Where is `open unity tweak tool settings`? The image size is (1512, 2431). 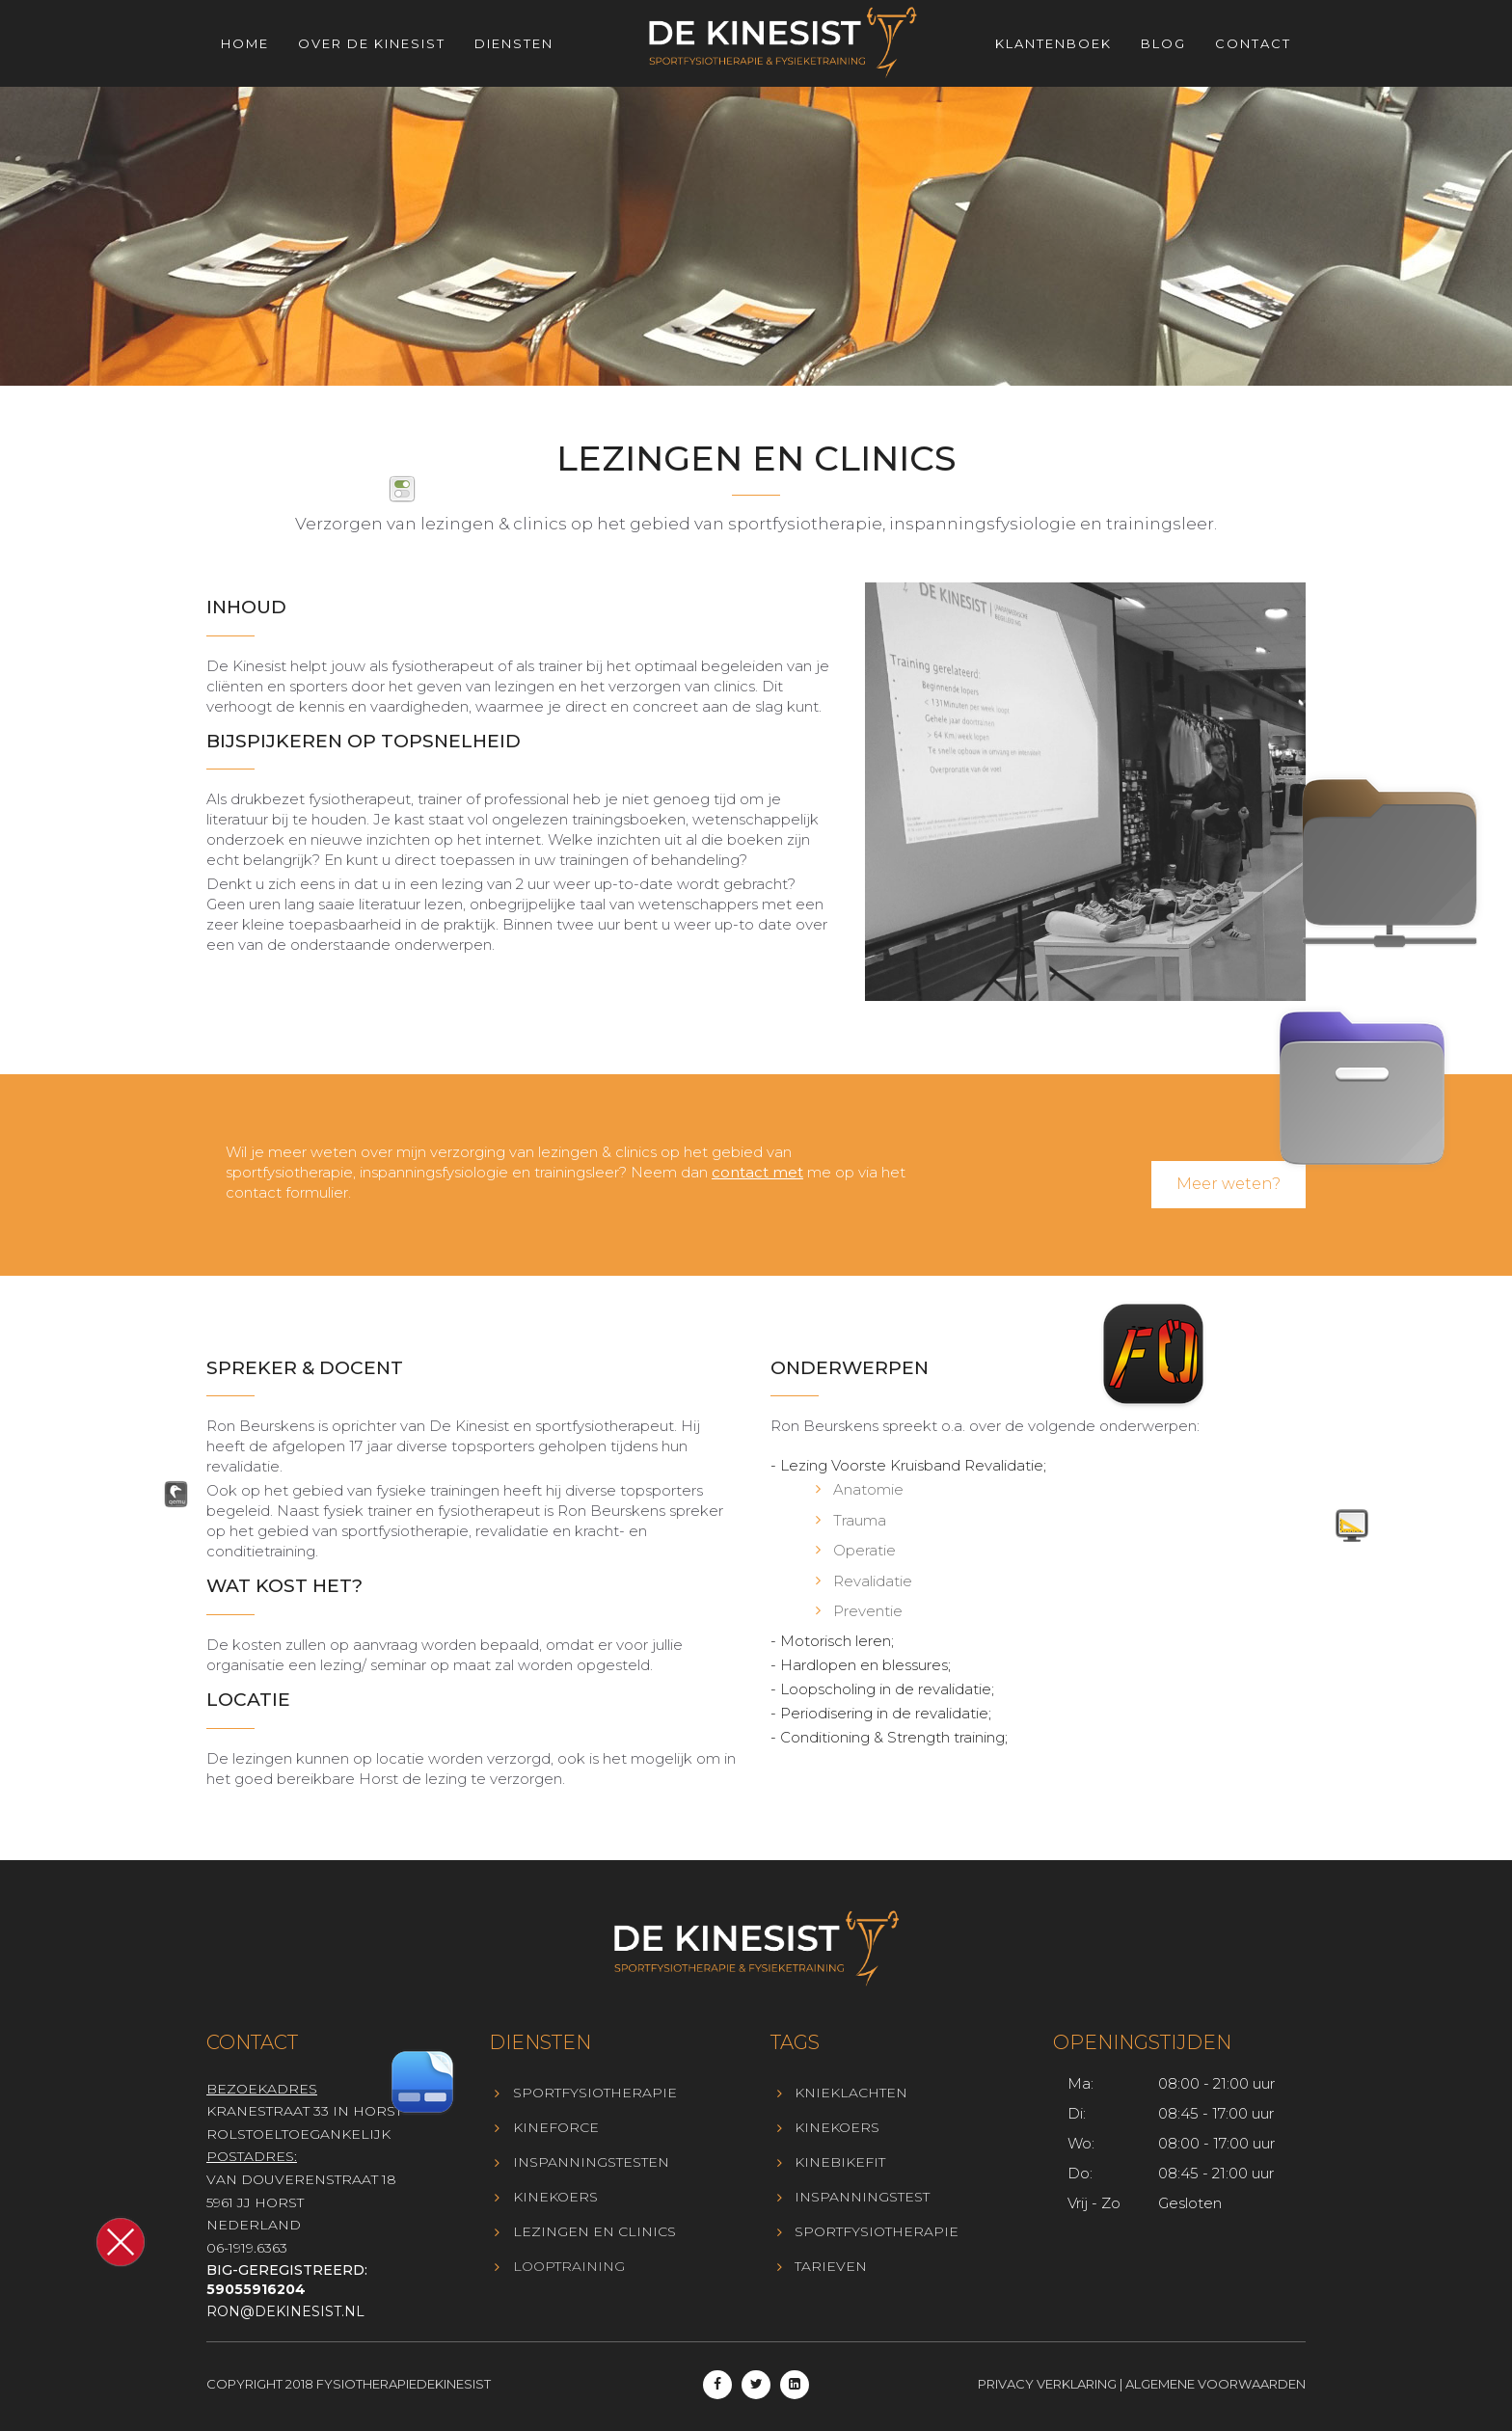 open unity tweak tool settings is located at coordinates (402, 489).